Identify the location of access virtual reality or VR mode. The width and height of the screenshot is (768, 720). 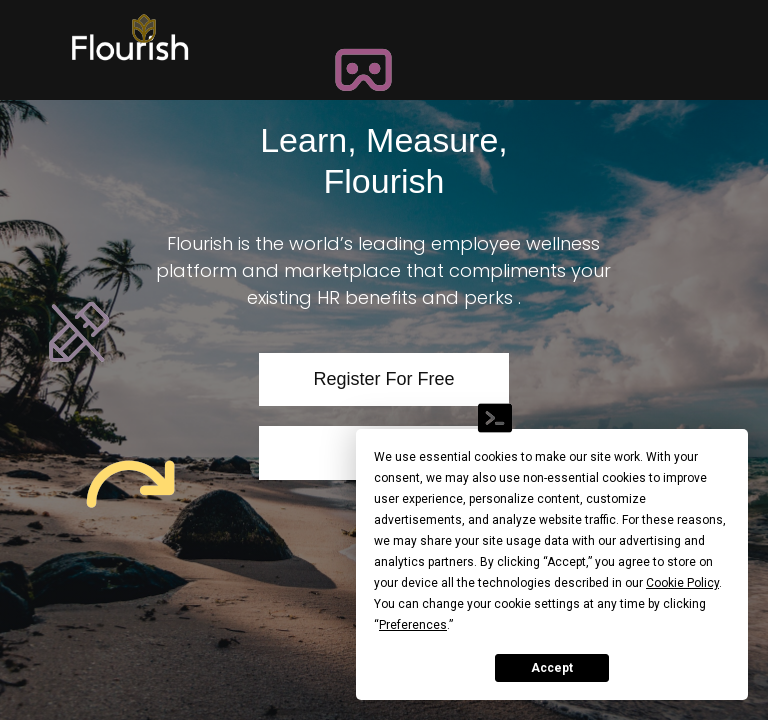
(363, 68).